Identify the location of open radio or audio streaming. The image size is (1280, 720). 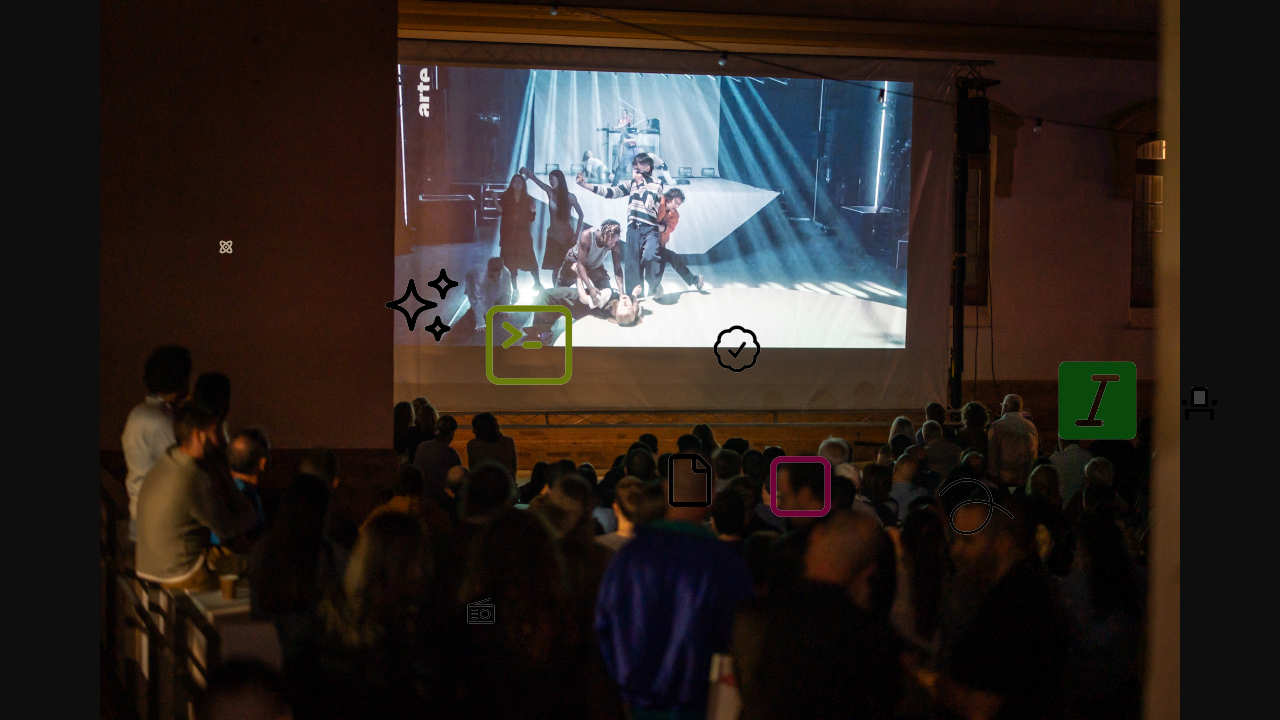
(481, 613).